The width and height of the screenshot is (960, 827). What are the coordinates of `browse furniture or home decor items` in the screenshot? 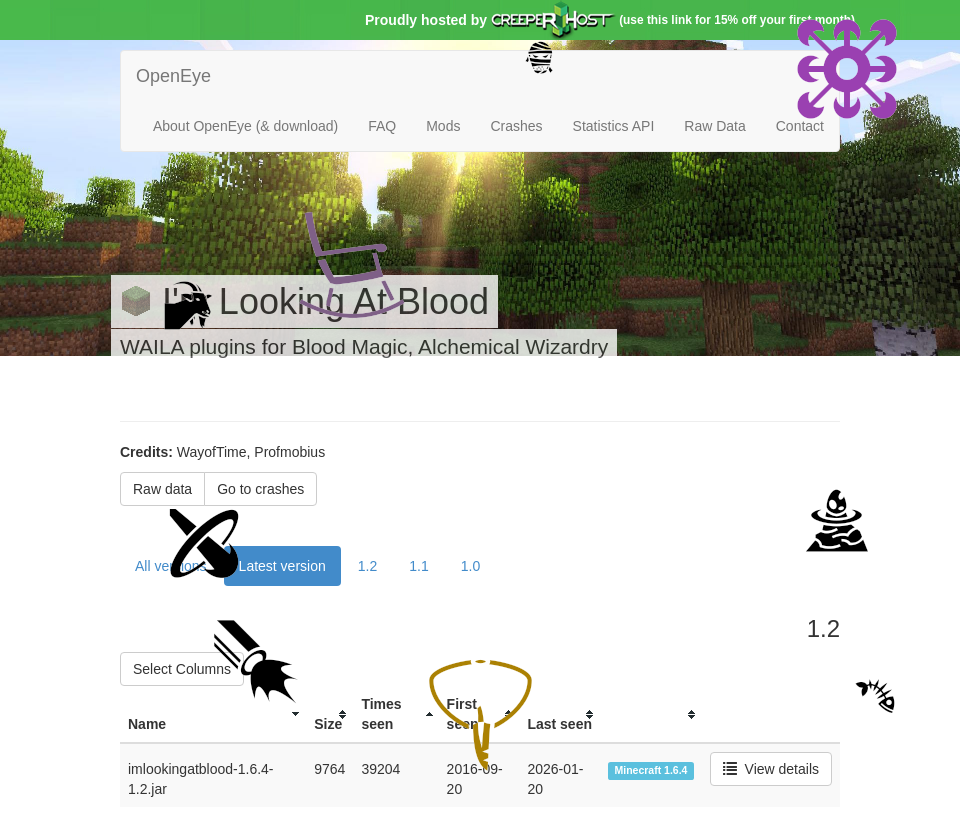 It's located at (352, 265).